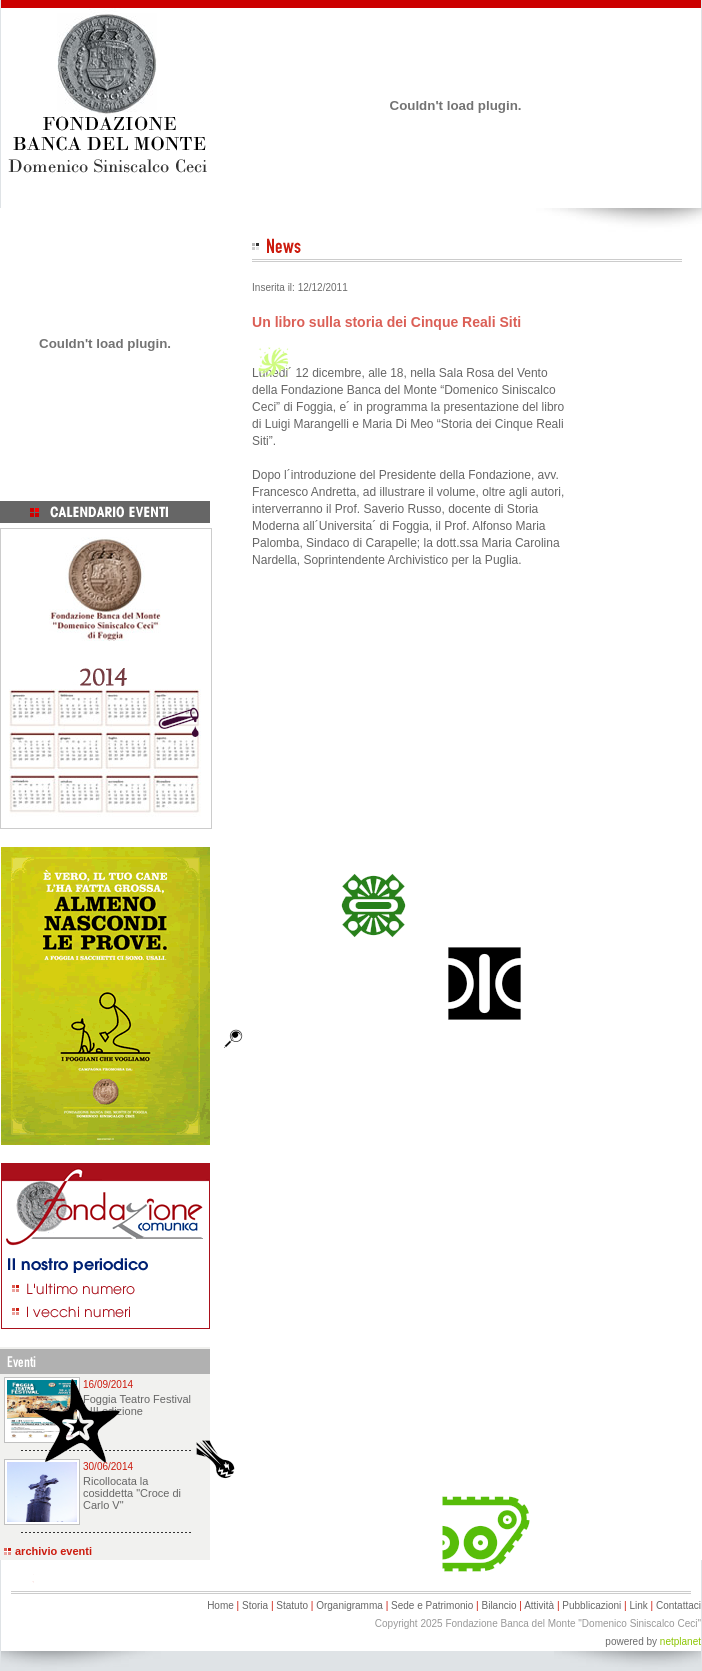 The height and width of the screenshot is (1671, 702). Describe the element at coordinates (178, 723) in the screenshot. I see `access chemistry or lab features` at that location.